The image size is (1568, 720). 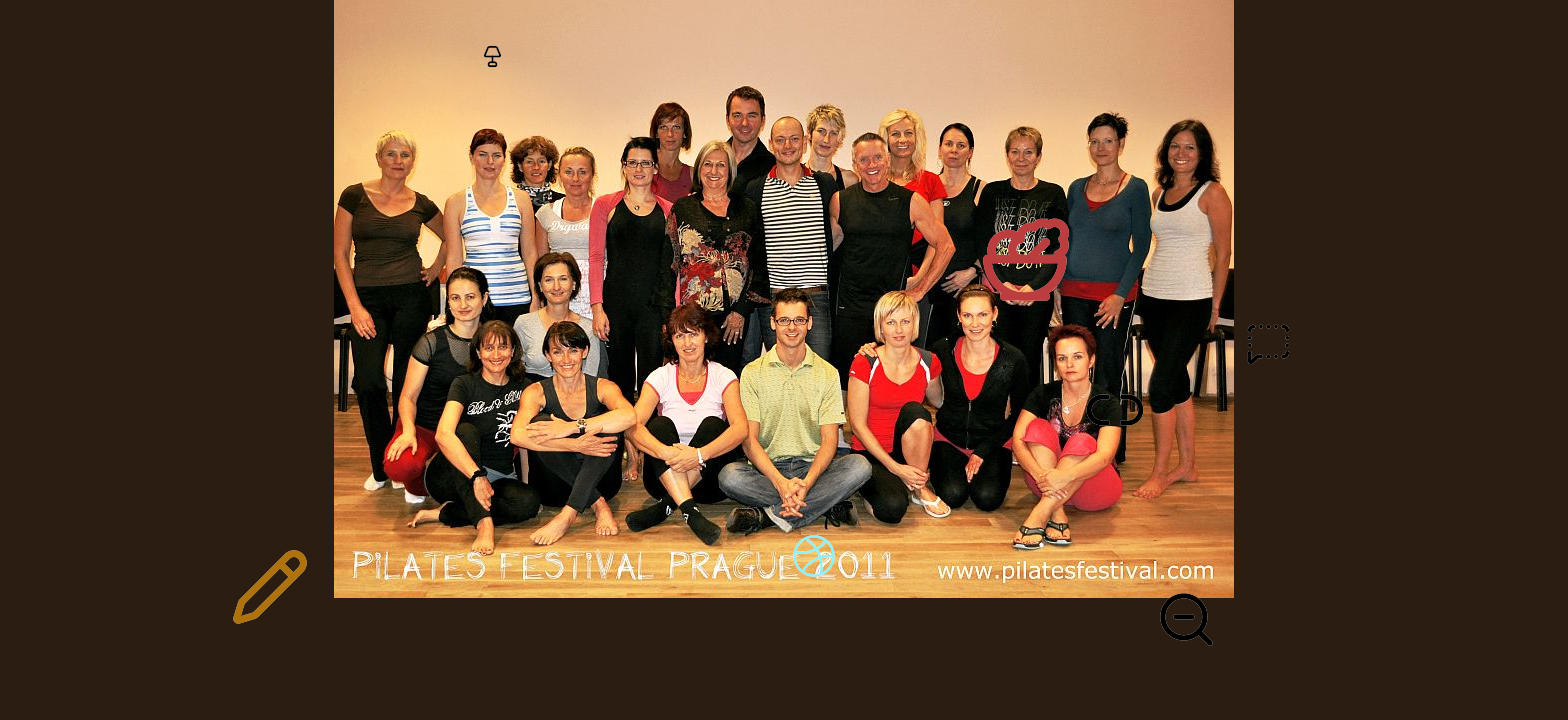 What do you see at coordinates (814, 556) in the screenshot?
I see `view dribbble profile or portfolio` at bounding box center [814, 556].